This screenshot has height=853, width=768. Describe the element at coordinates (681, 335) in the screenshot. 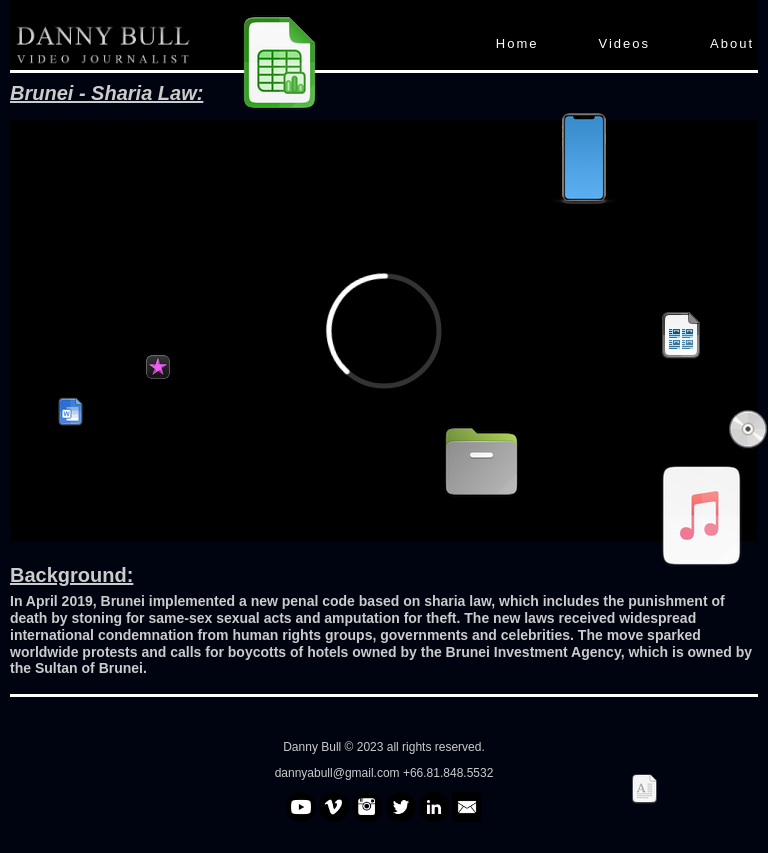

I see `open an opendocument master document file` at that location.